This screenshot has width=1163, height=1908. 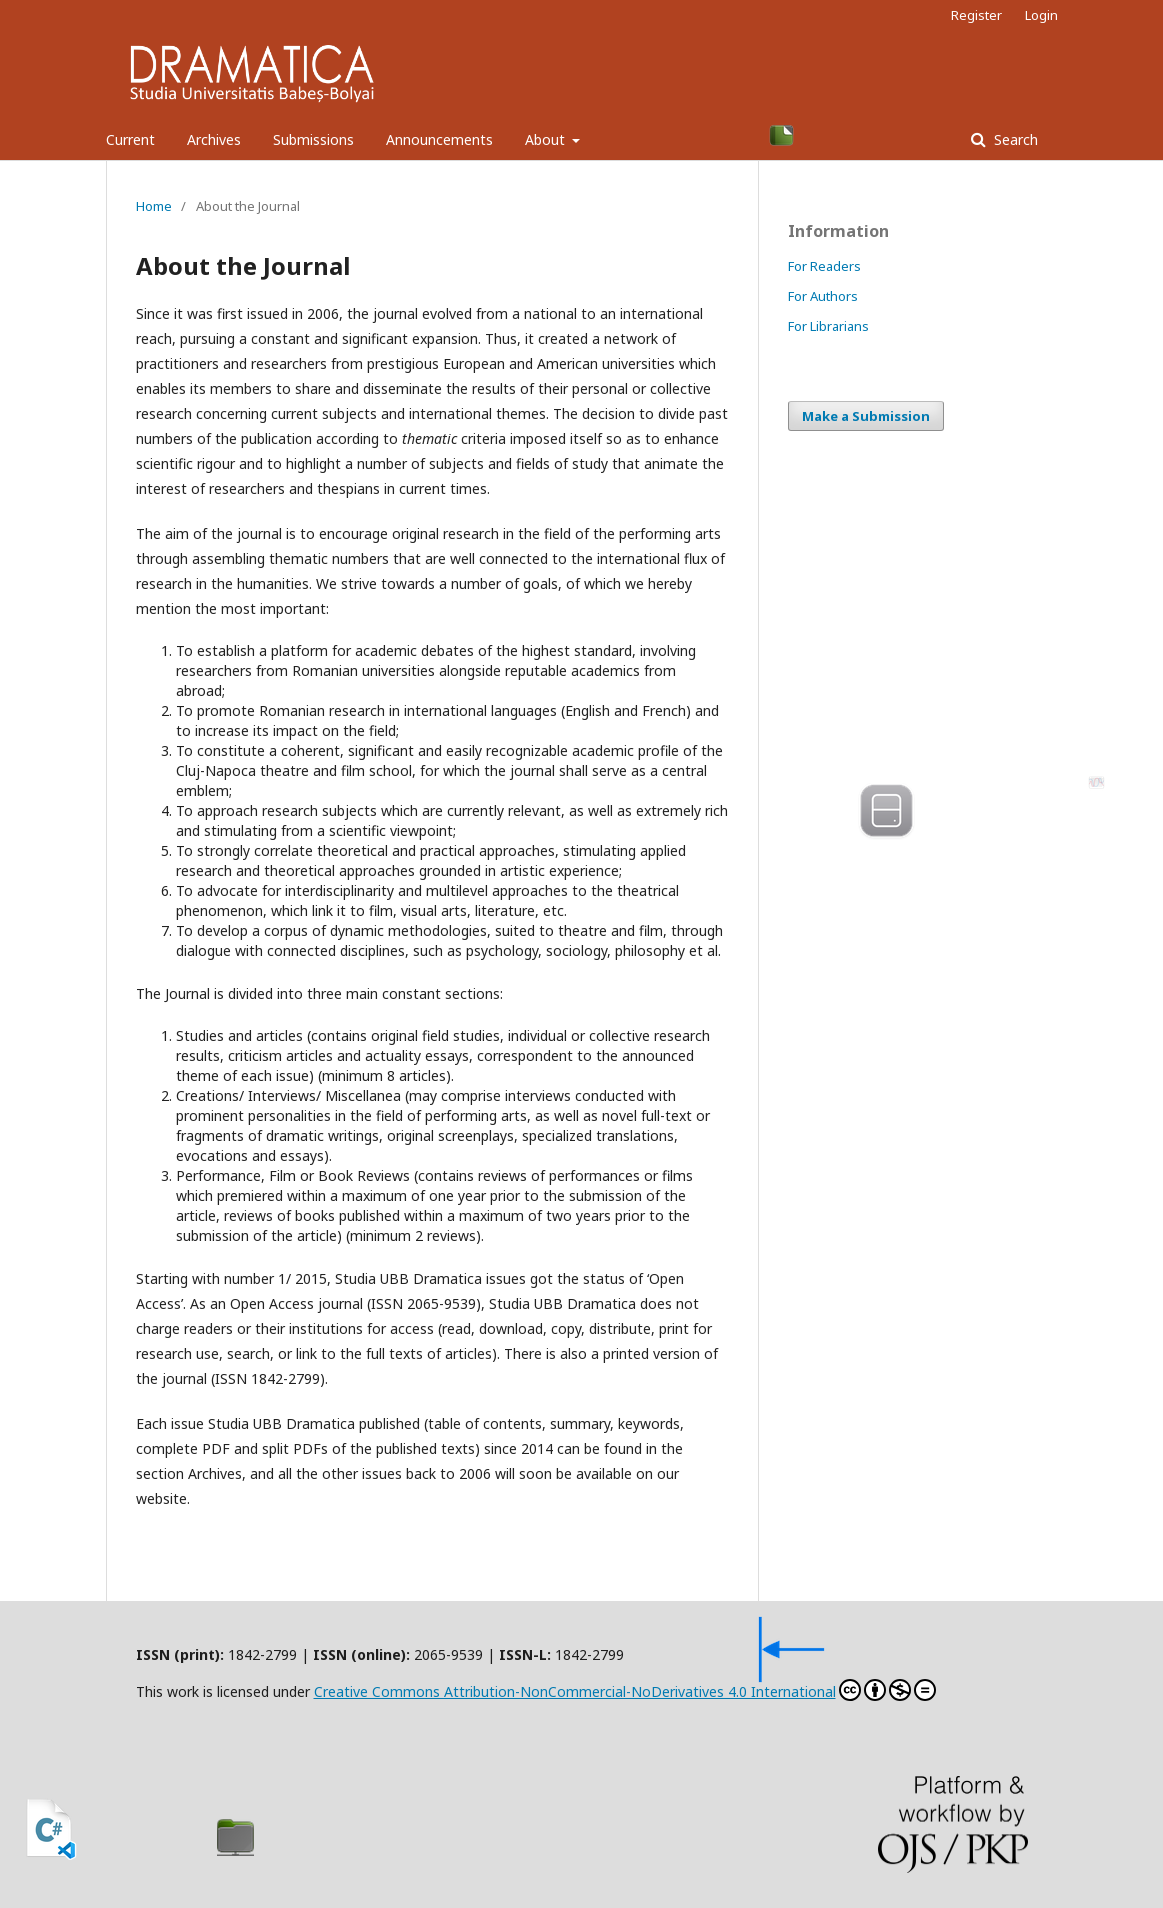 I want to click on go to the first item in a list or sequence, so click(x=791, y=1649).